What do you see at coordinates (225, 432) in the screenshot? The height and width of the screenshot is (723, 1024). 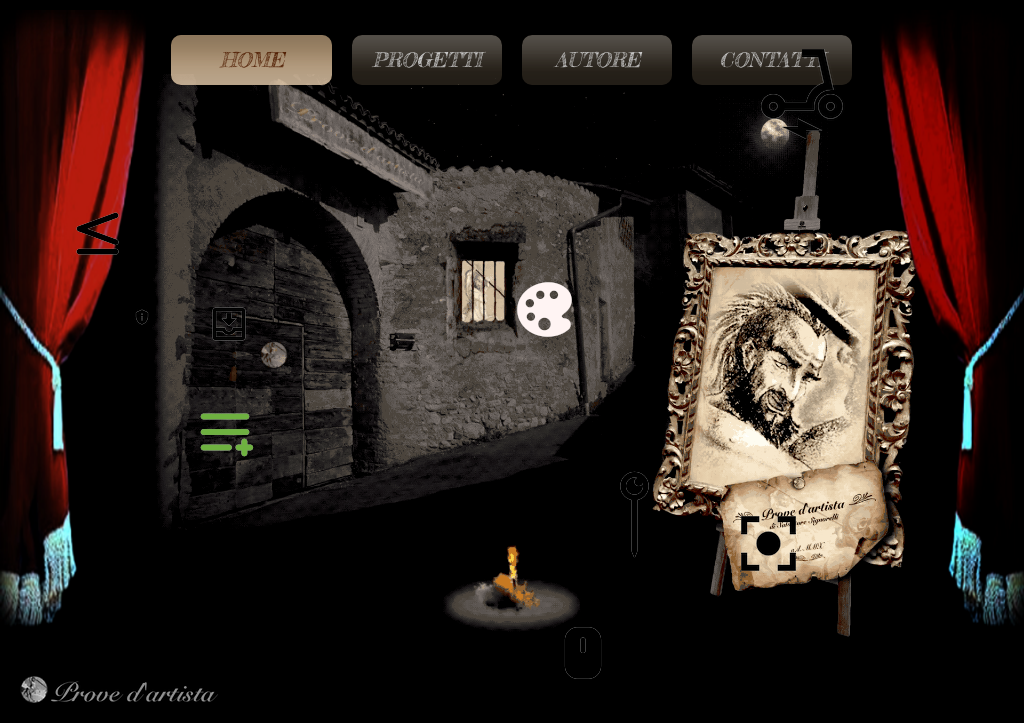 I see `add a new item to the list` at bounding box center [225, 432].